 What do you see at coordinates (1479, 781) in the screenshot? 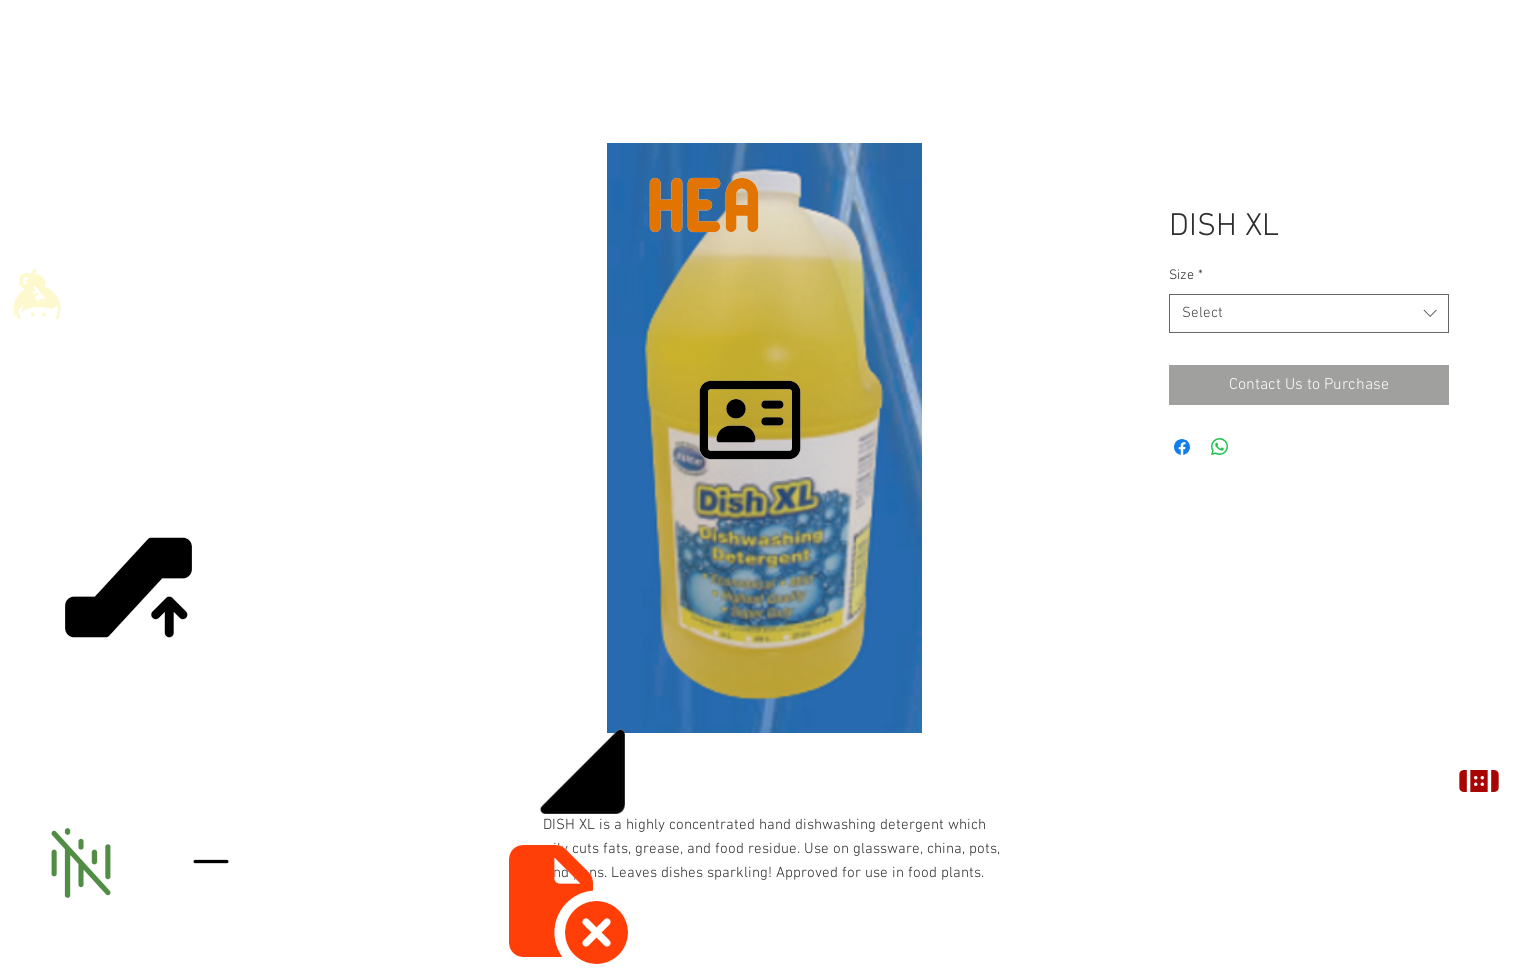
I see `access first aid or medical resources` at bounding box center [1479, 781].